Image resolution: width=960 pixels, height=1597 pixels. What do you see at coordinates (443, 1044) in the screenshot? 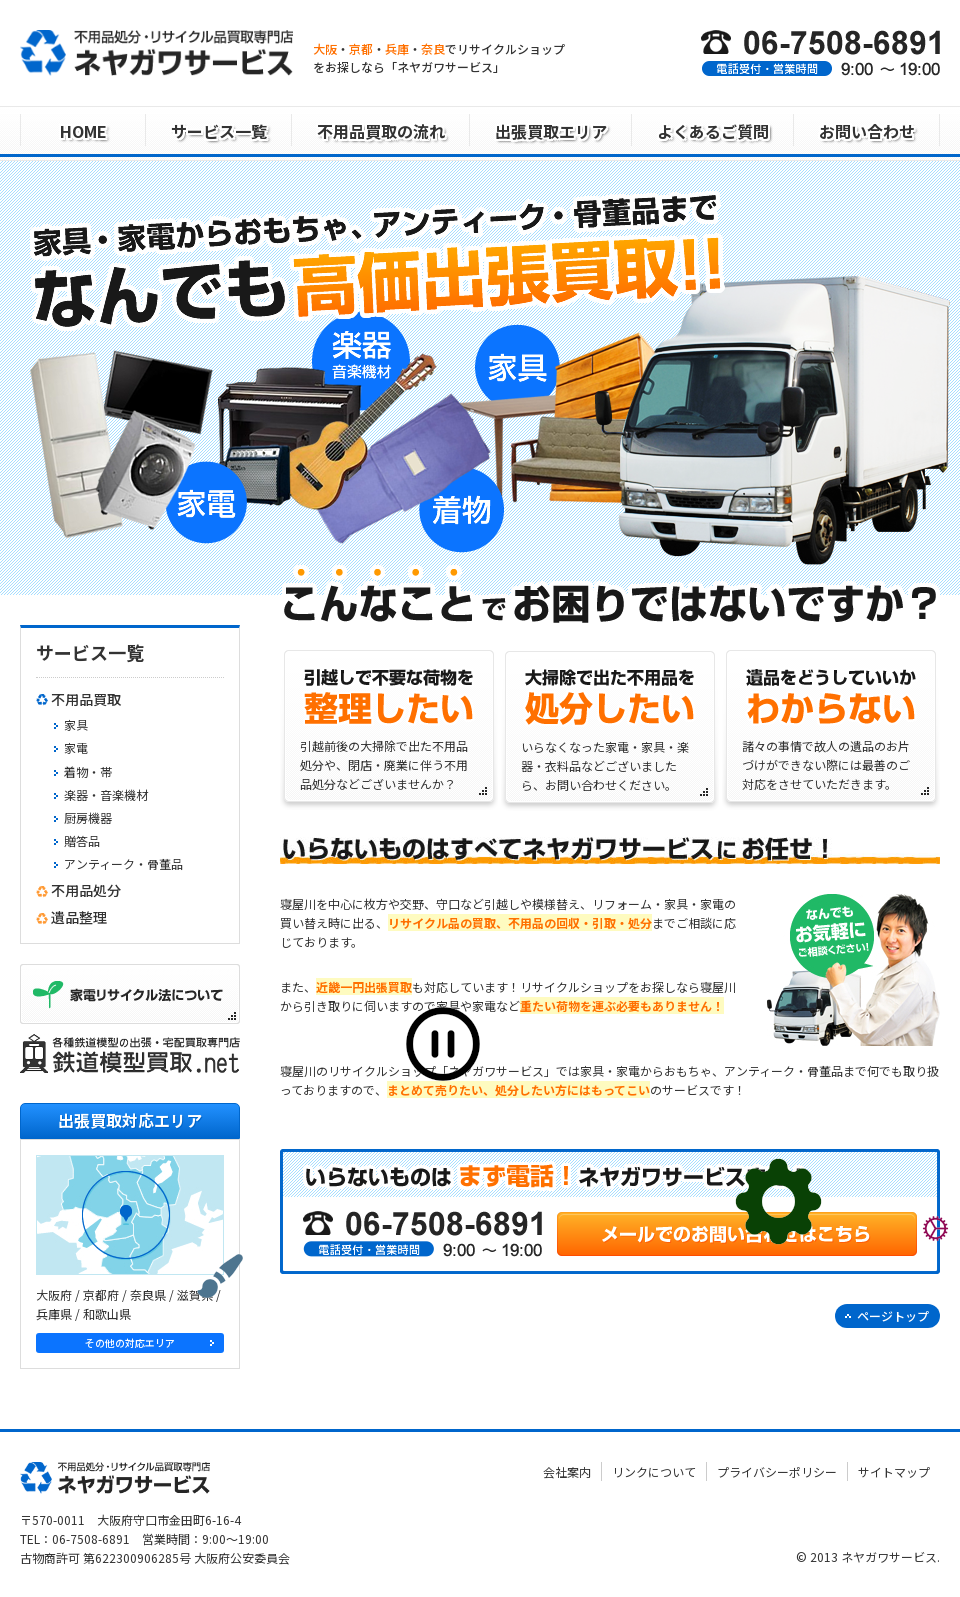
I see `pause media playback` at bounding box center [443, 1044].